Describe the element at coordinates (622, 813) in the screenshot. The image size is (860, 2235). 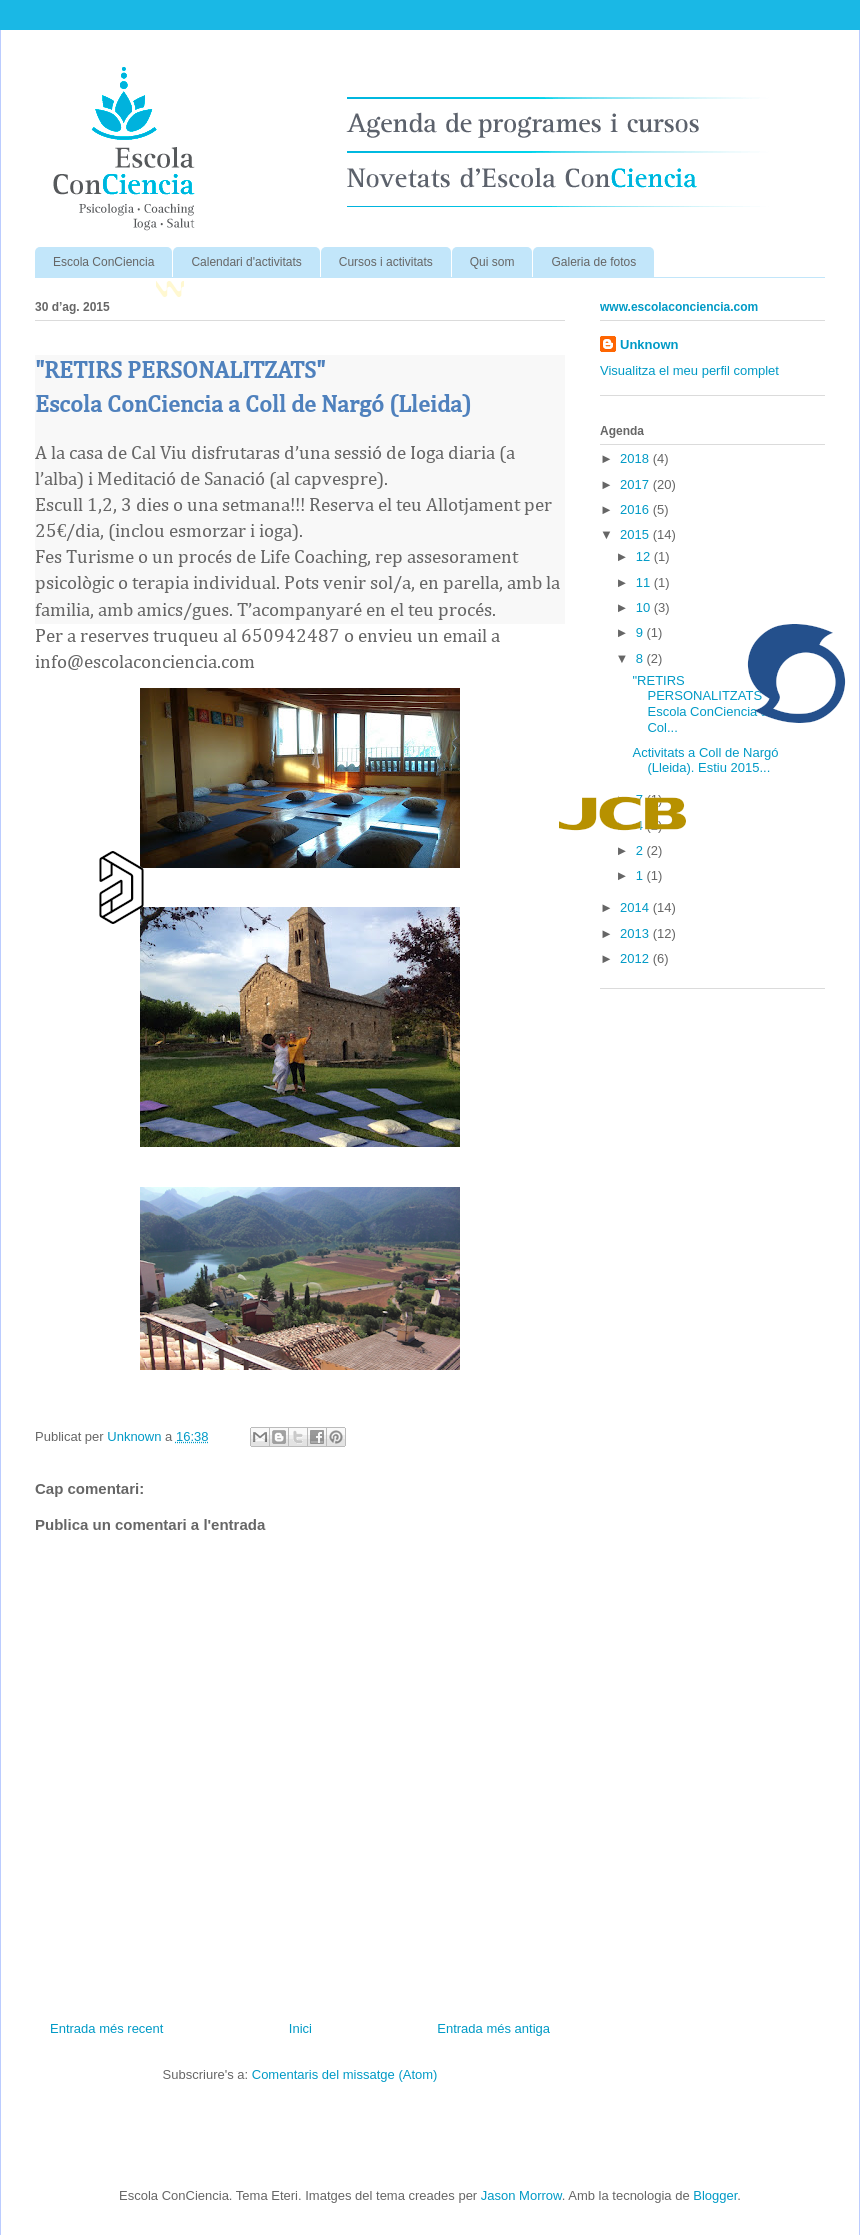
I see `pay with JCB credit card` at that location.